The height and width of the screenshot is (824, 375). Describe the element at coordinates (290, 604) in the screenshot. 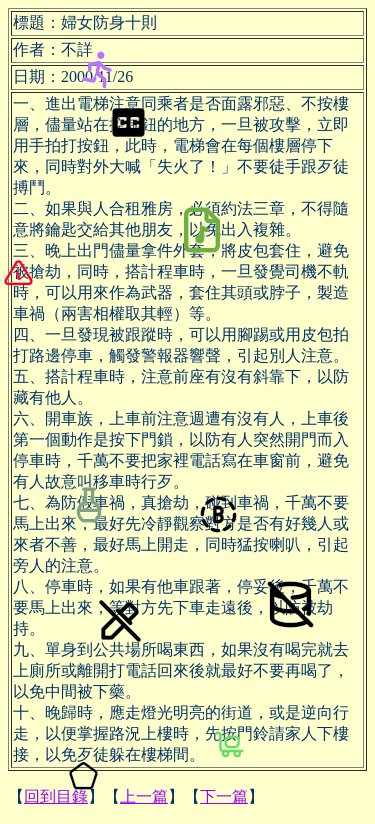

I see `database connection unavailable or offline` at that location.